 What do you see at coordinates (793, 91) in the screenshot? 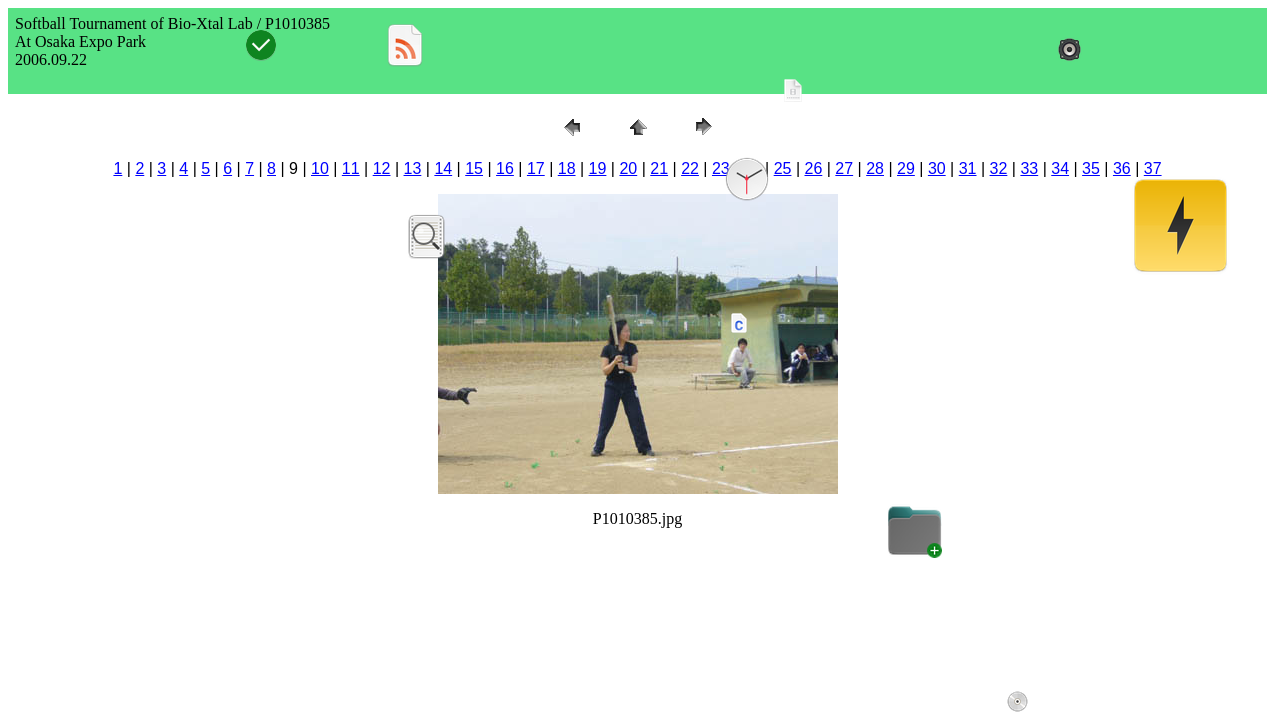
I see `a subtitle file (.srt) for video content` at bounding box center [793, 91].